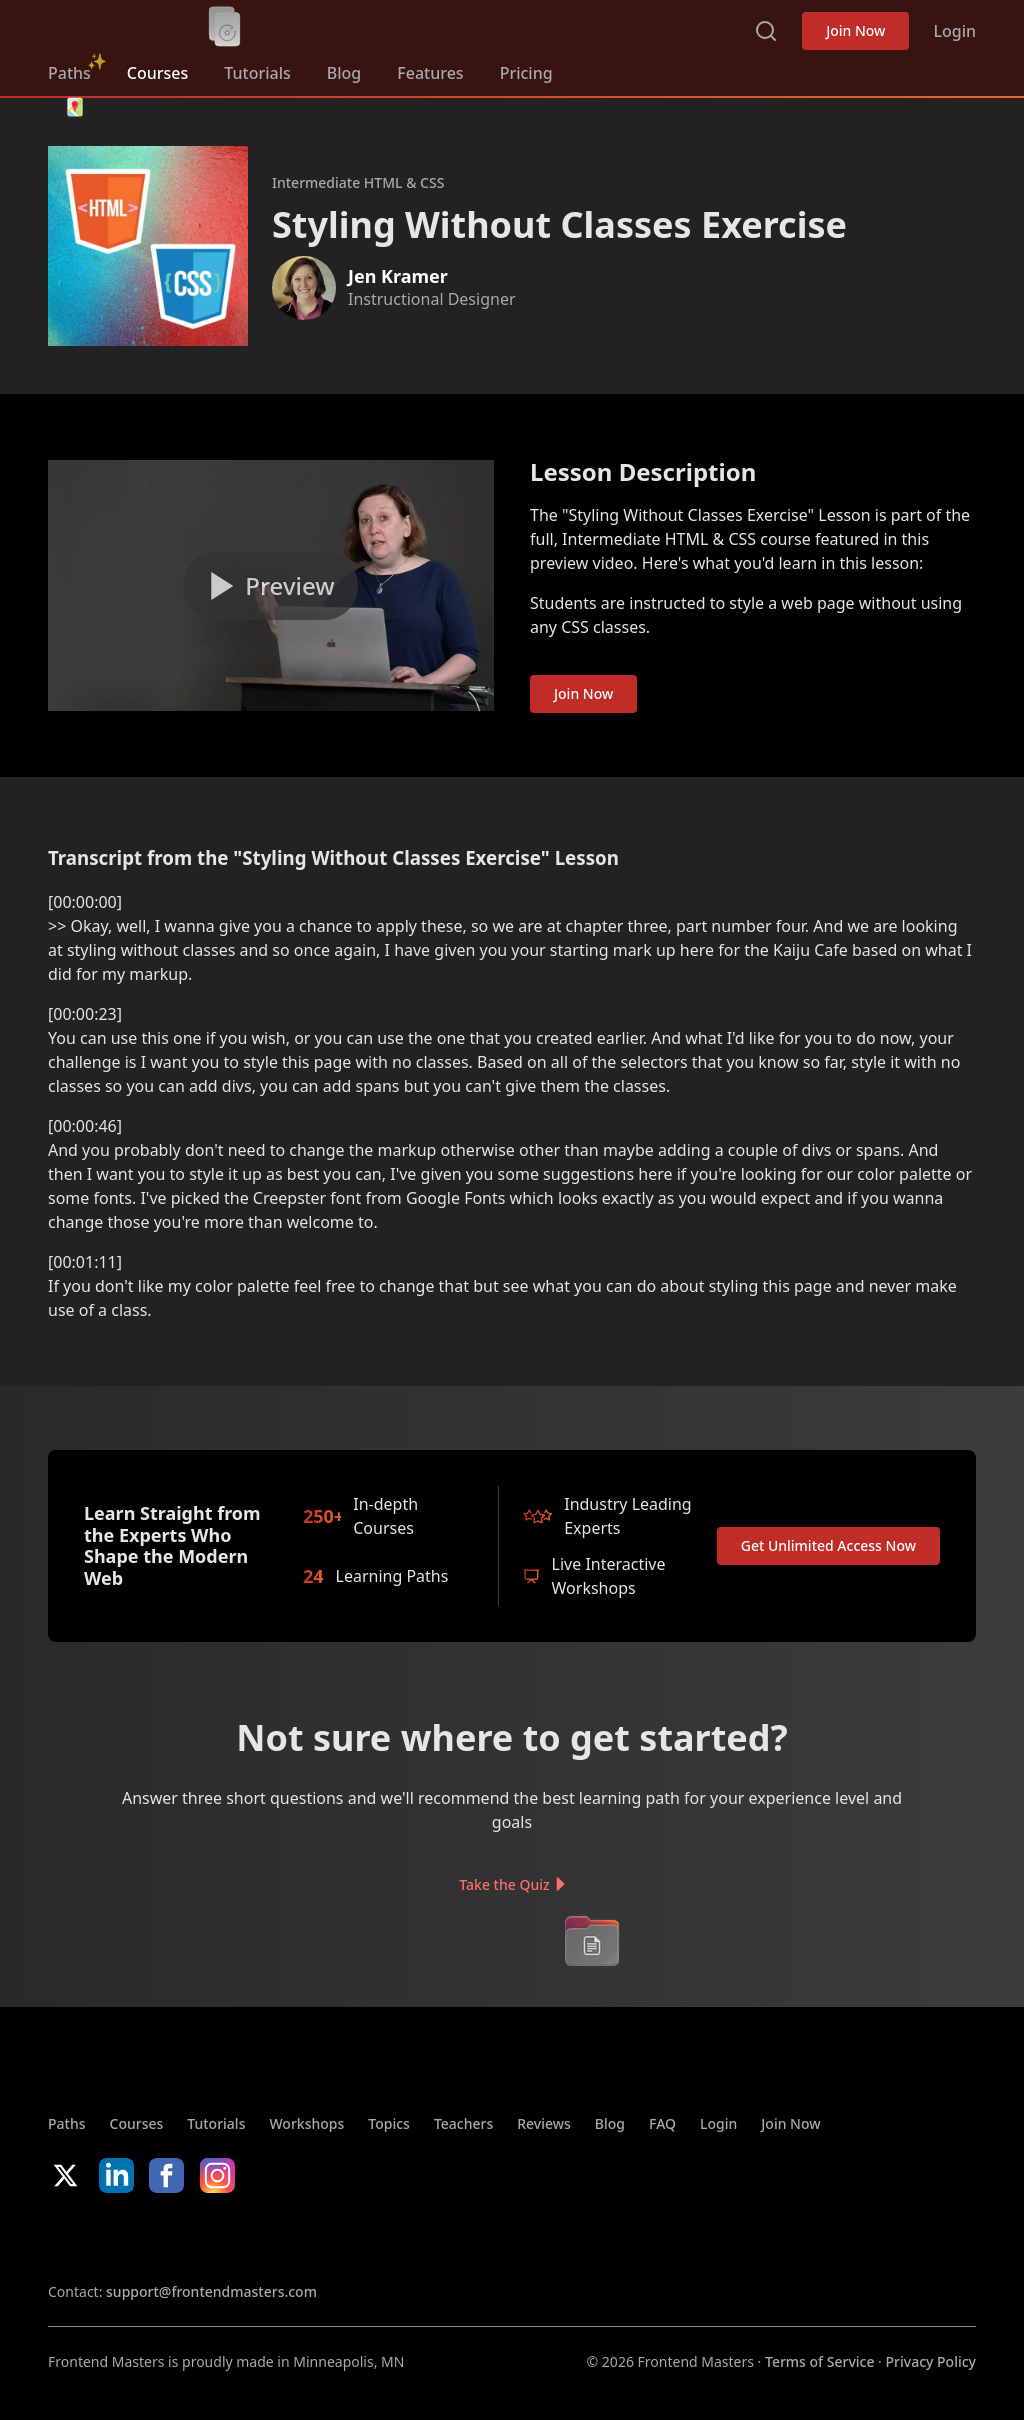 The image size is (1024, 2420). What do you see at coordinates (224, 26) in the screenshot?
I see `access multiple disk drives or storage devices` at bounding box center [224, 26].